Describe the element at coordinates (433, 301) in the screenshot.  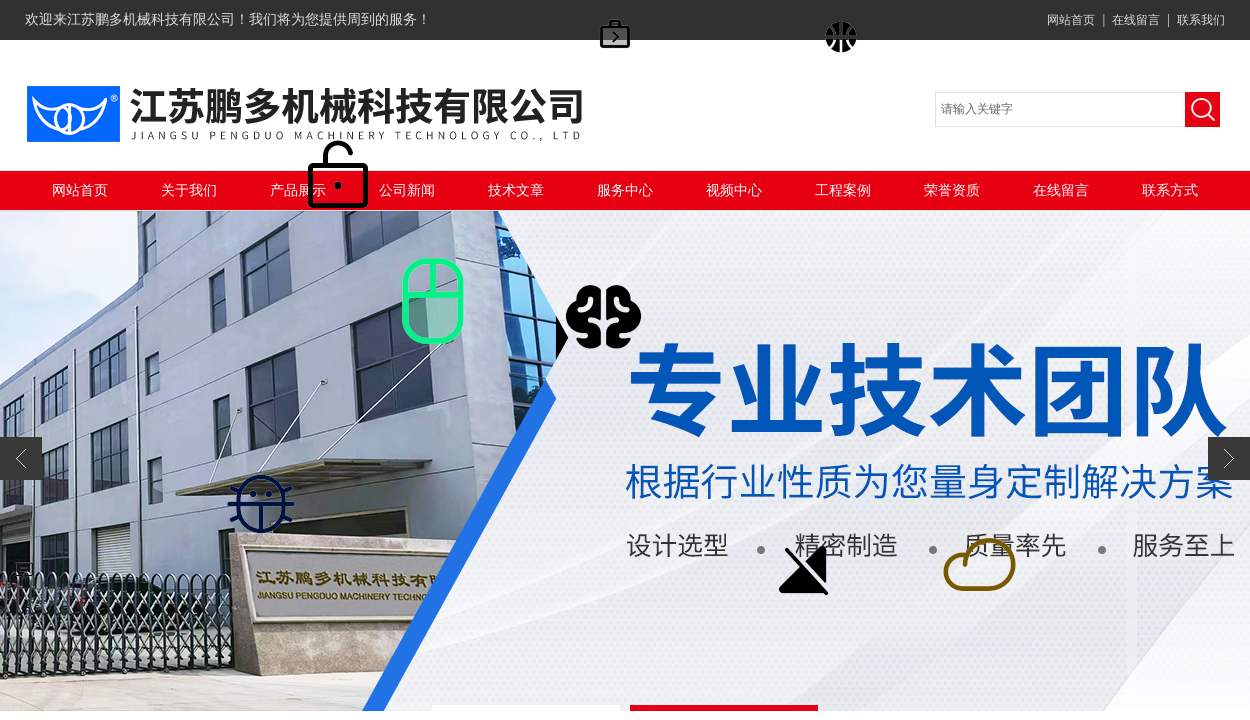
I see `mouse input device indicator` at that location.